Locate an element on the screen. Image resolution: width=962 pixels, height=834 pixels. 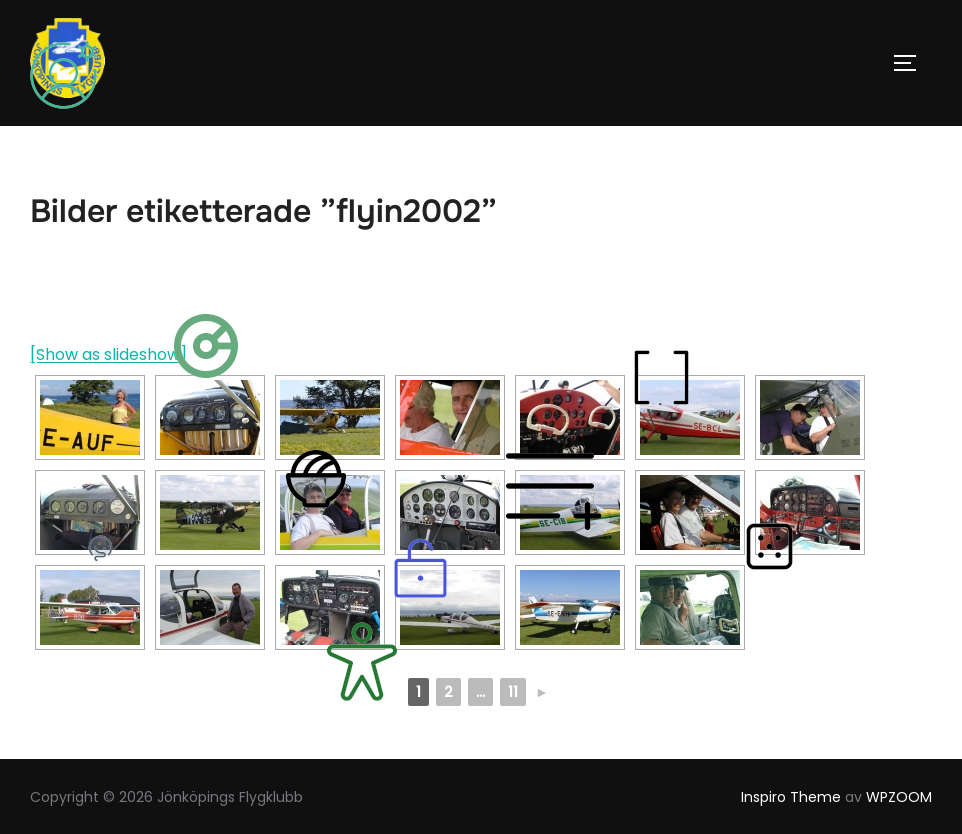
accessibility settings or features is located at coordinates (362, 663).